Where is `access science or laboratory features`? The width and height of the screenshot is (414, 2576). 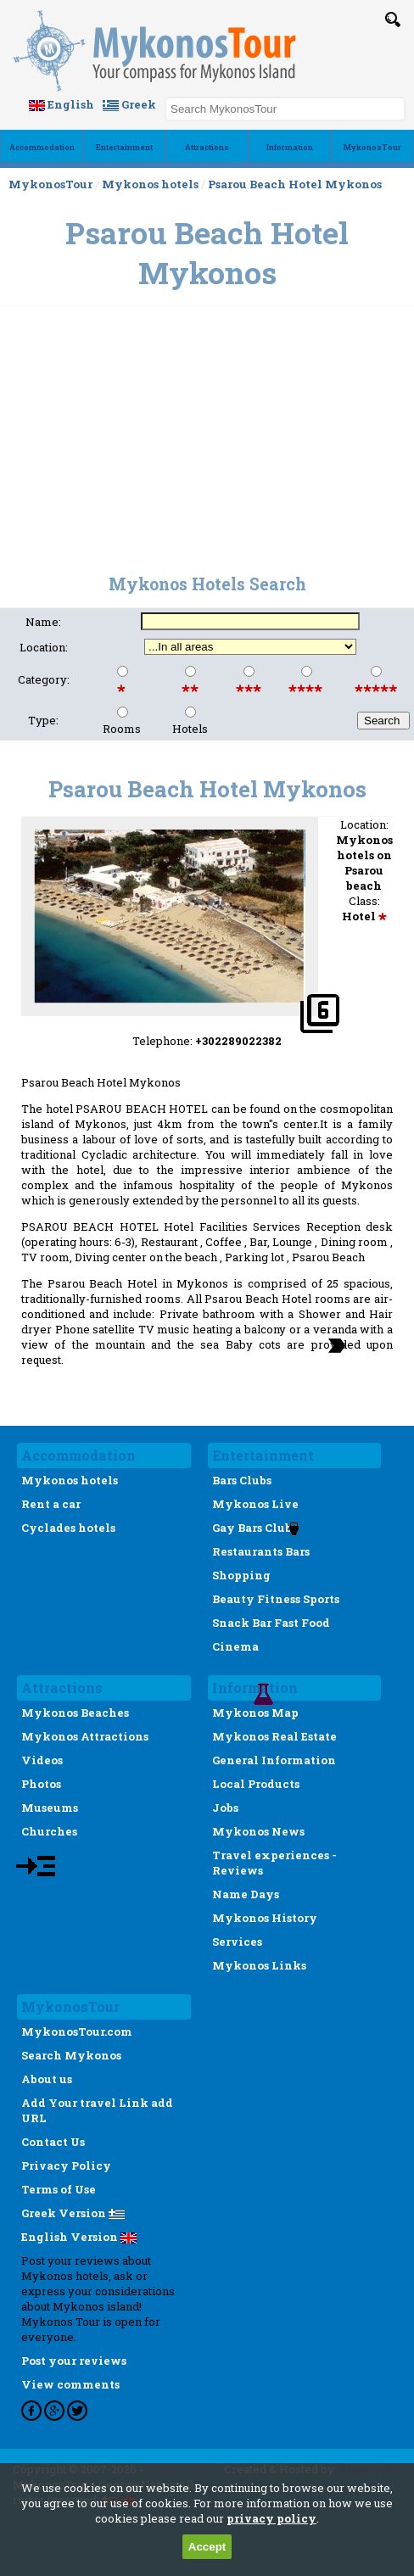 access science or laboratory features is located at coordinates (263, 1694).